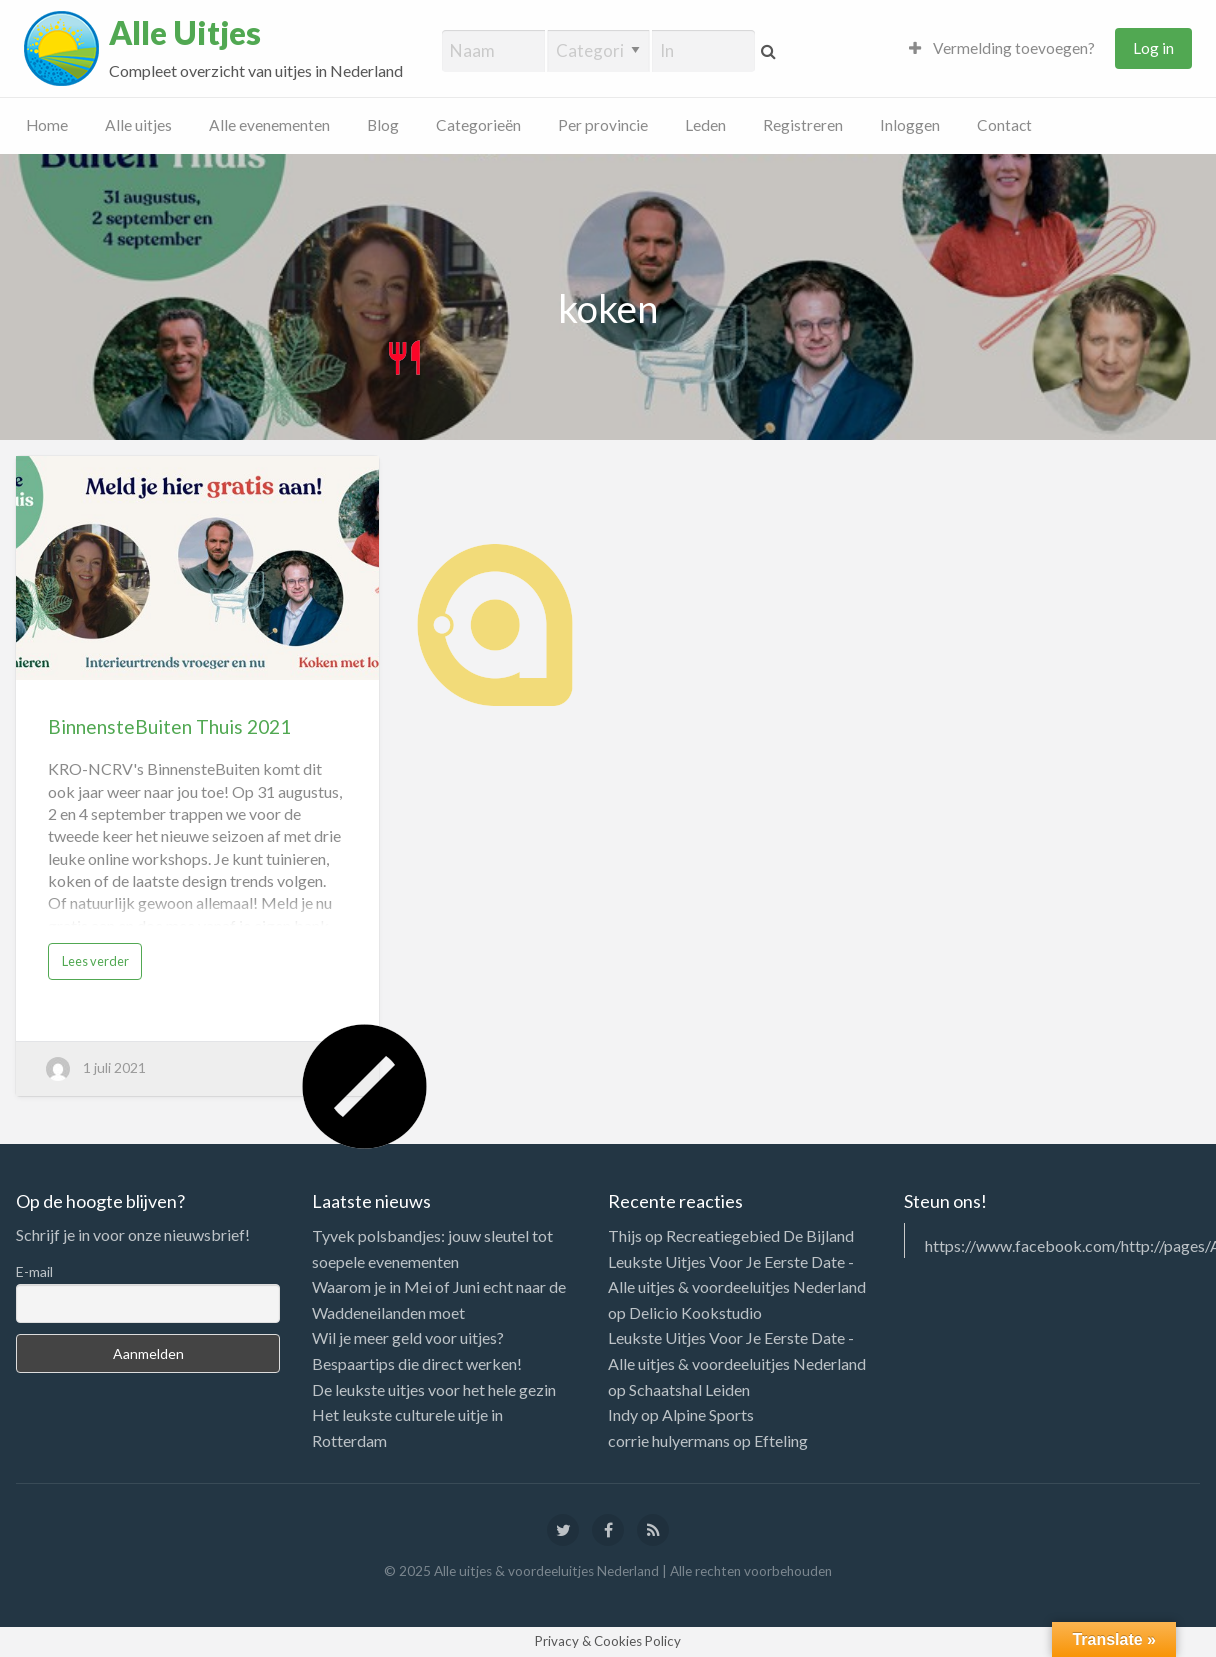  Describe the element at coordinates (495, 625) in the screenshot. I see `Avalonia UI framework logo` at that location.